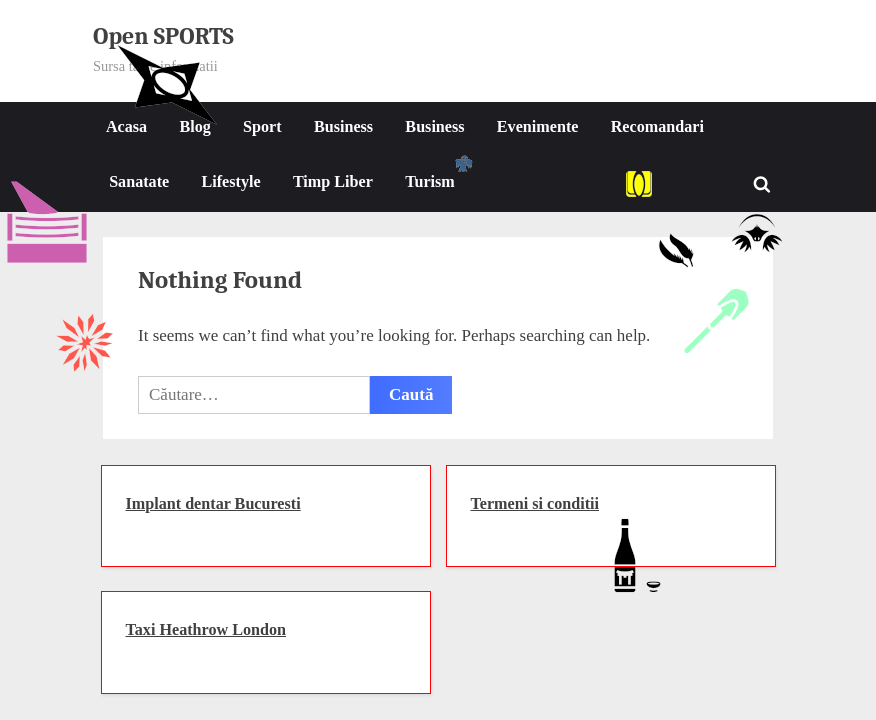 The height and width of the screenshot is (720, 876). What do you see at coordinates (84, 342) in the screenshot?
I see `shatter or break an object` at bounding box center [84, 342].